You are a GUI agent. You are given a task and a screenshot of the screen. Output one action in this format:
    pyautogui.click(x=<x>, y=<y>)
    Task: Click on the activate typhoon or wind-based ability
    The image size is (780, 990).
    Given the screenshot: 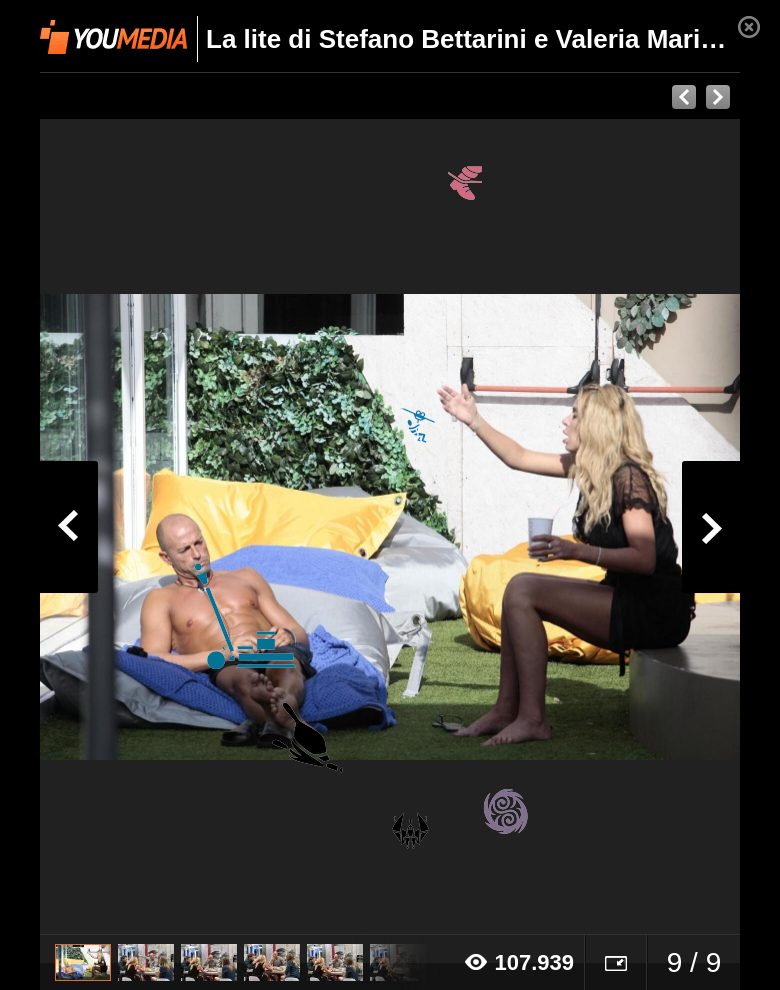 What is the action you would take?
    pyautogui.click(x=506, y=811)
    